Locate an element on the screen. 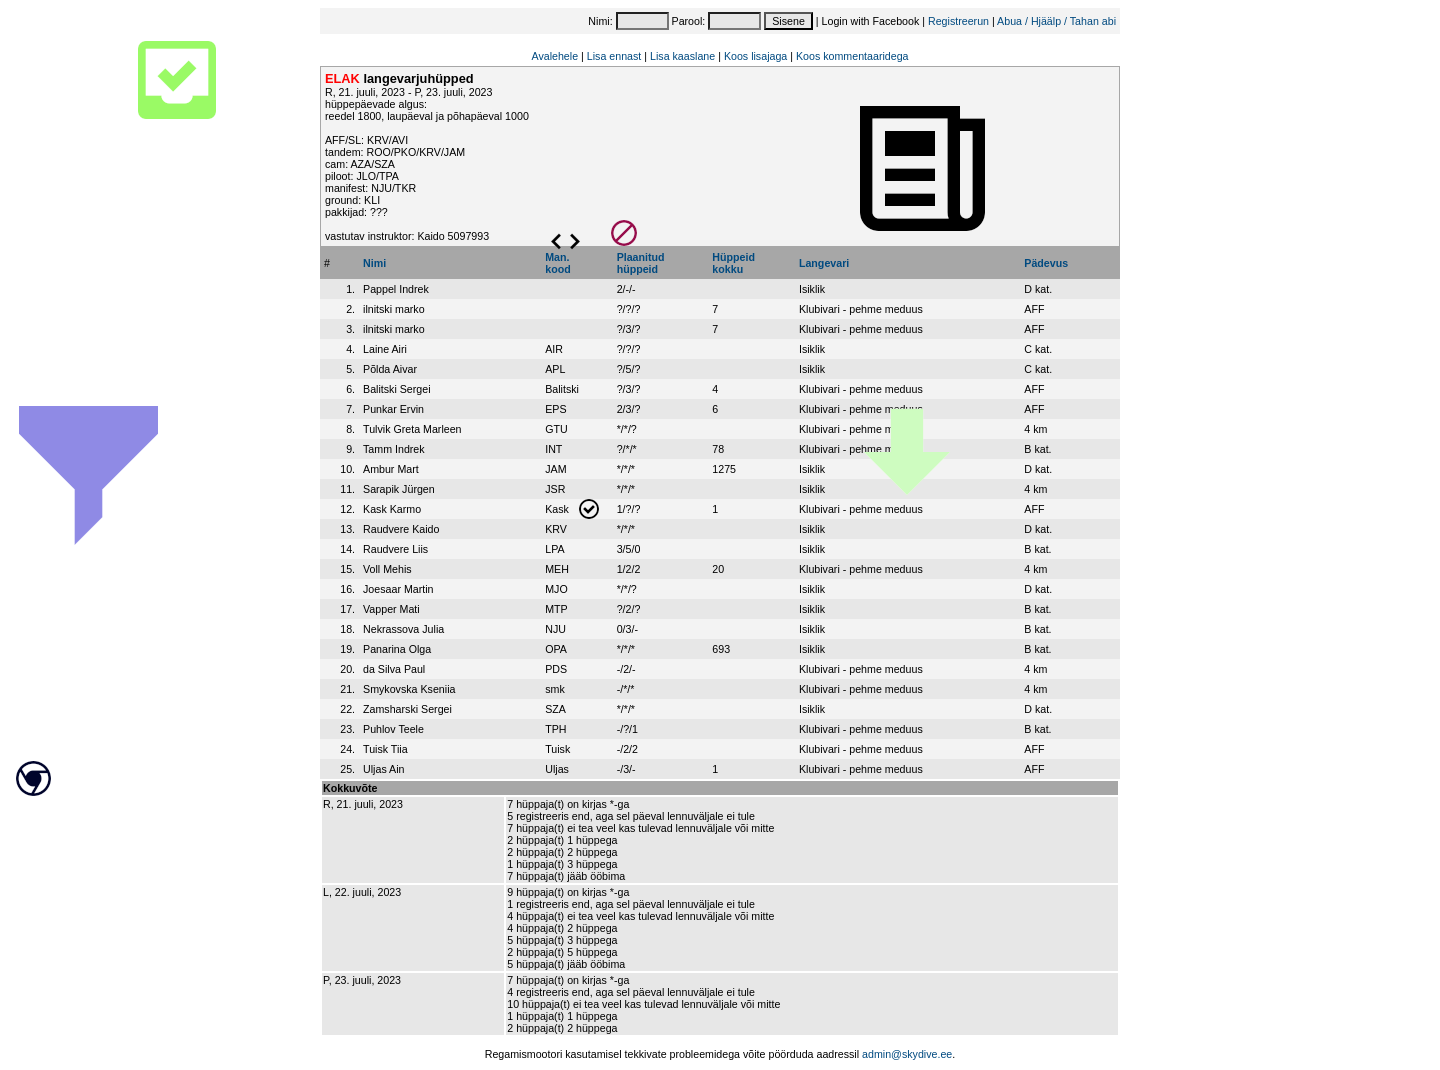 This screenshot has width=1440, height=1070. open Google Chrome browser is located at coordinates (33, 778).